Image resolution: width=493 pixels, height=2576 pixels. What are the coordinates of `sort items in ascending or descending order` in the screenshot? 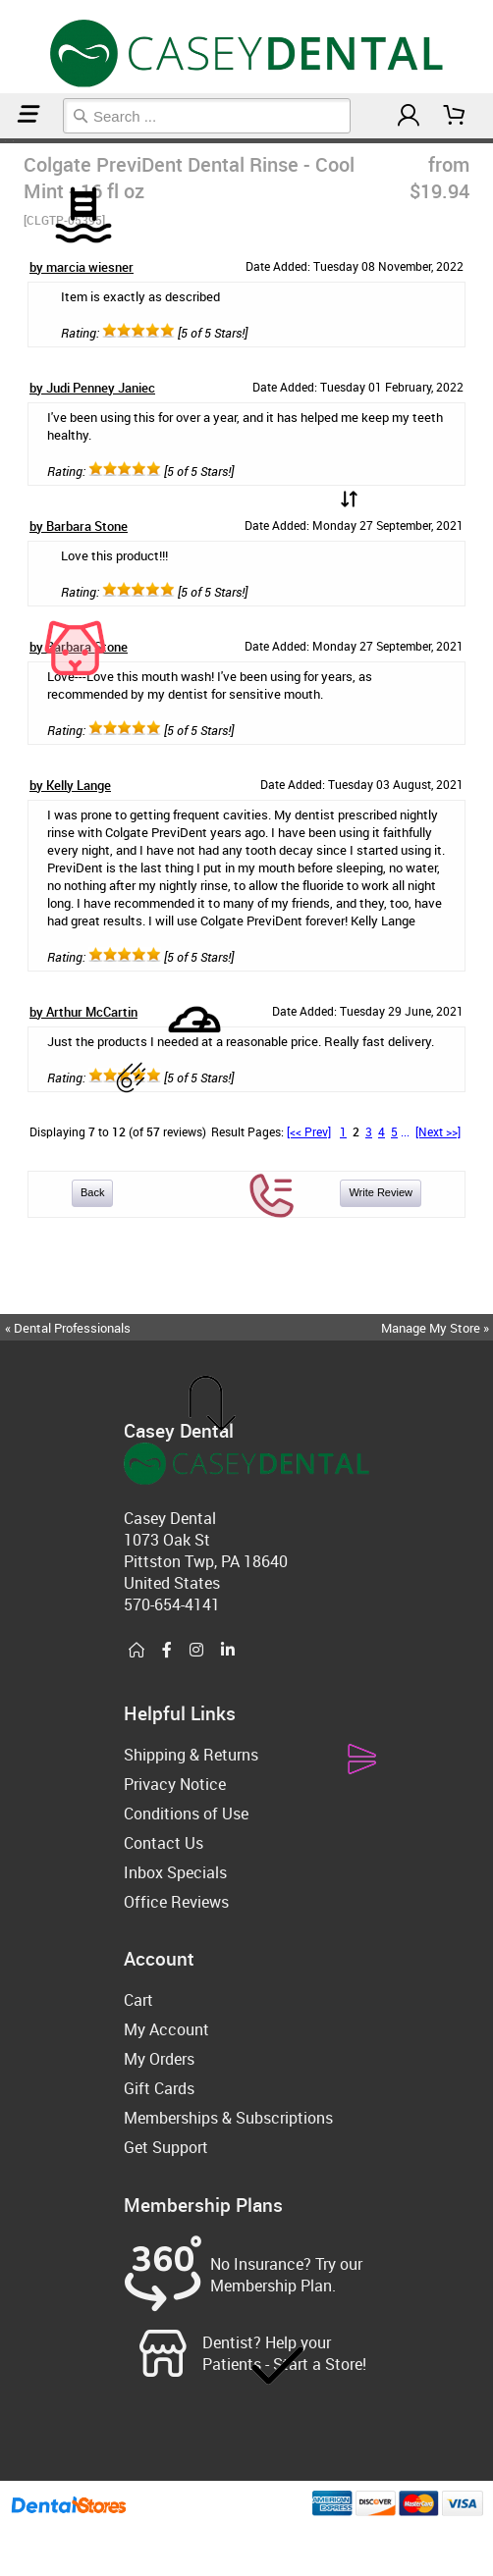 It's located at (349, 499).